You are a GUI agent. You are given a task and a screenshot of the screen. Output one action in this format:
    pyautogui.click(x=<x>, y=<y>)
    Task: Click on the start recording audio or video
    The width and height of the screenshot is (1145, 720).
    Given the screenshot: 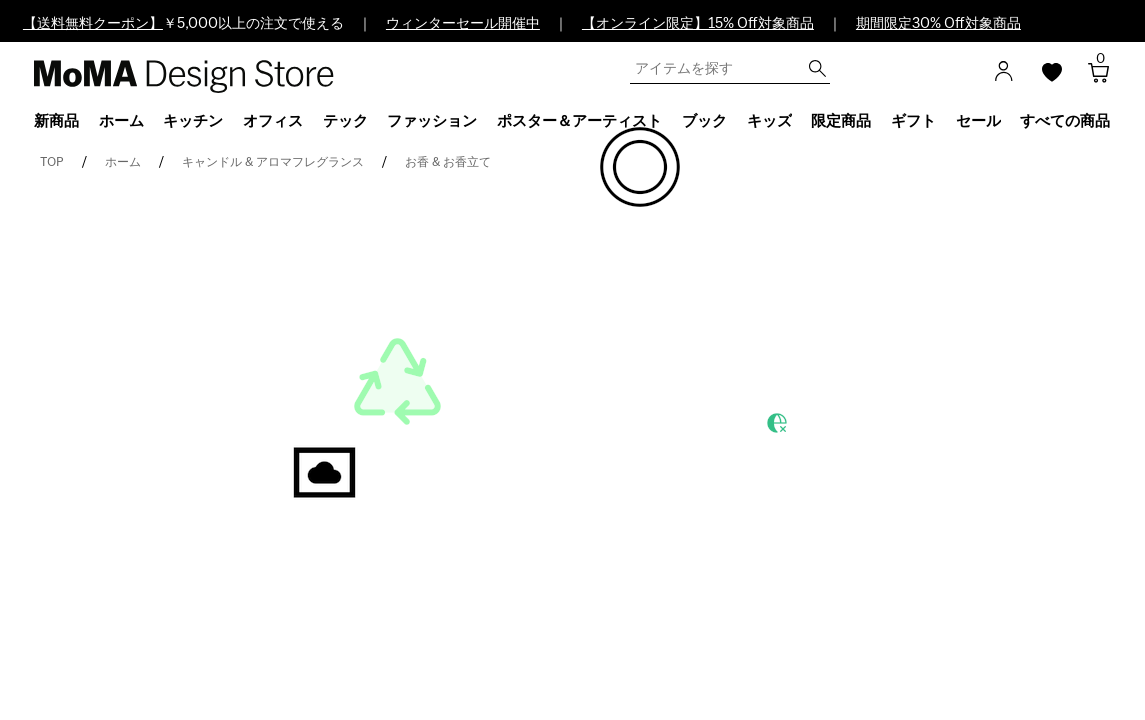 What is the action you would take?
    pyautogui.click(x=640, y=167)
    